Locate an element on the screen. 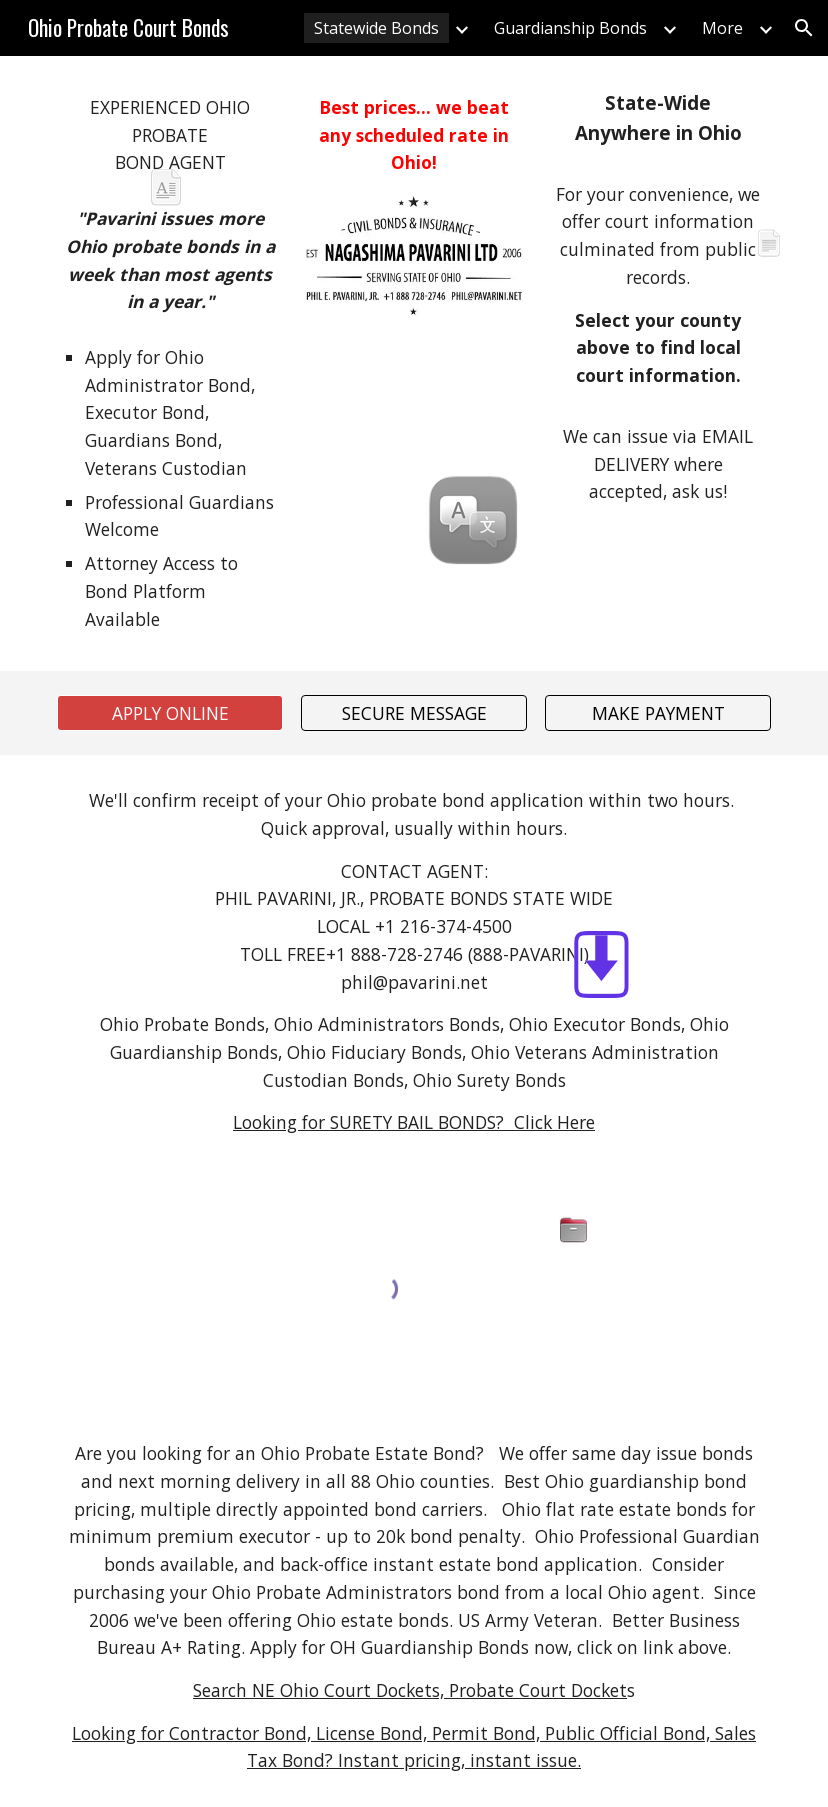  open a rich text format document is located at coordinates (166, 187).